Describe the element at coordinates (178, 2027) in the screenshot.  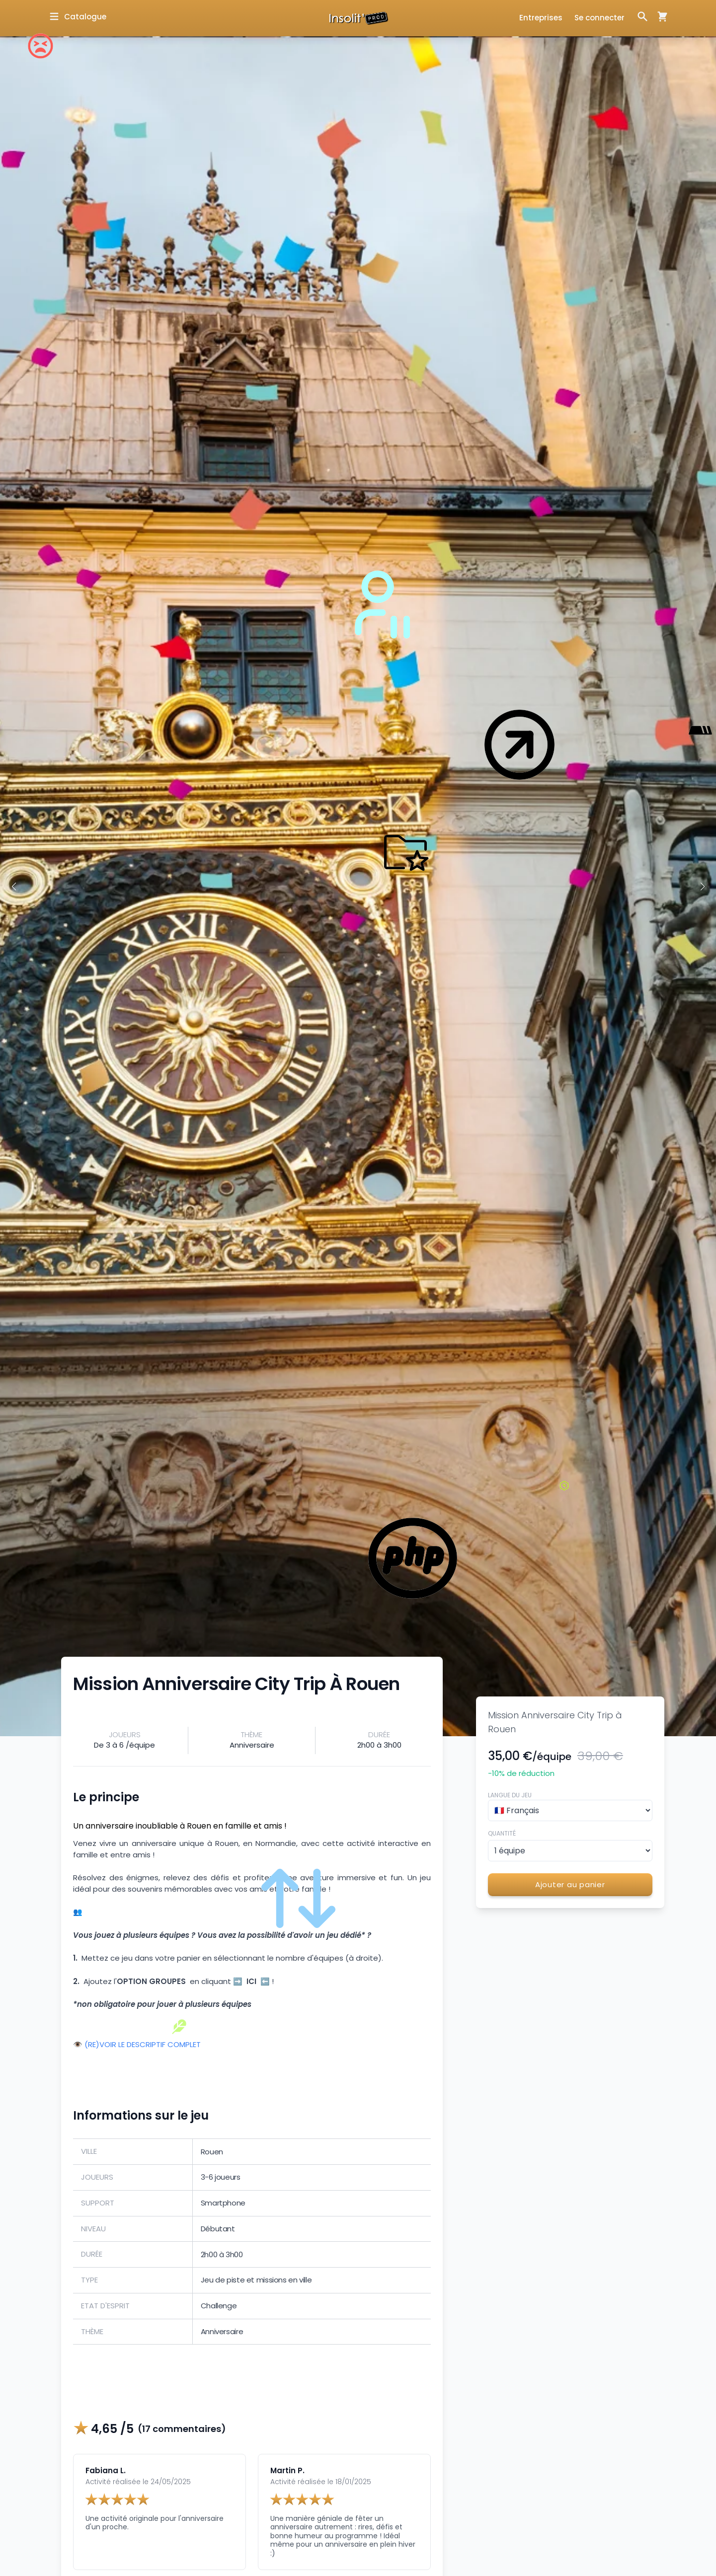
I see `compose a new post or message` at that location.